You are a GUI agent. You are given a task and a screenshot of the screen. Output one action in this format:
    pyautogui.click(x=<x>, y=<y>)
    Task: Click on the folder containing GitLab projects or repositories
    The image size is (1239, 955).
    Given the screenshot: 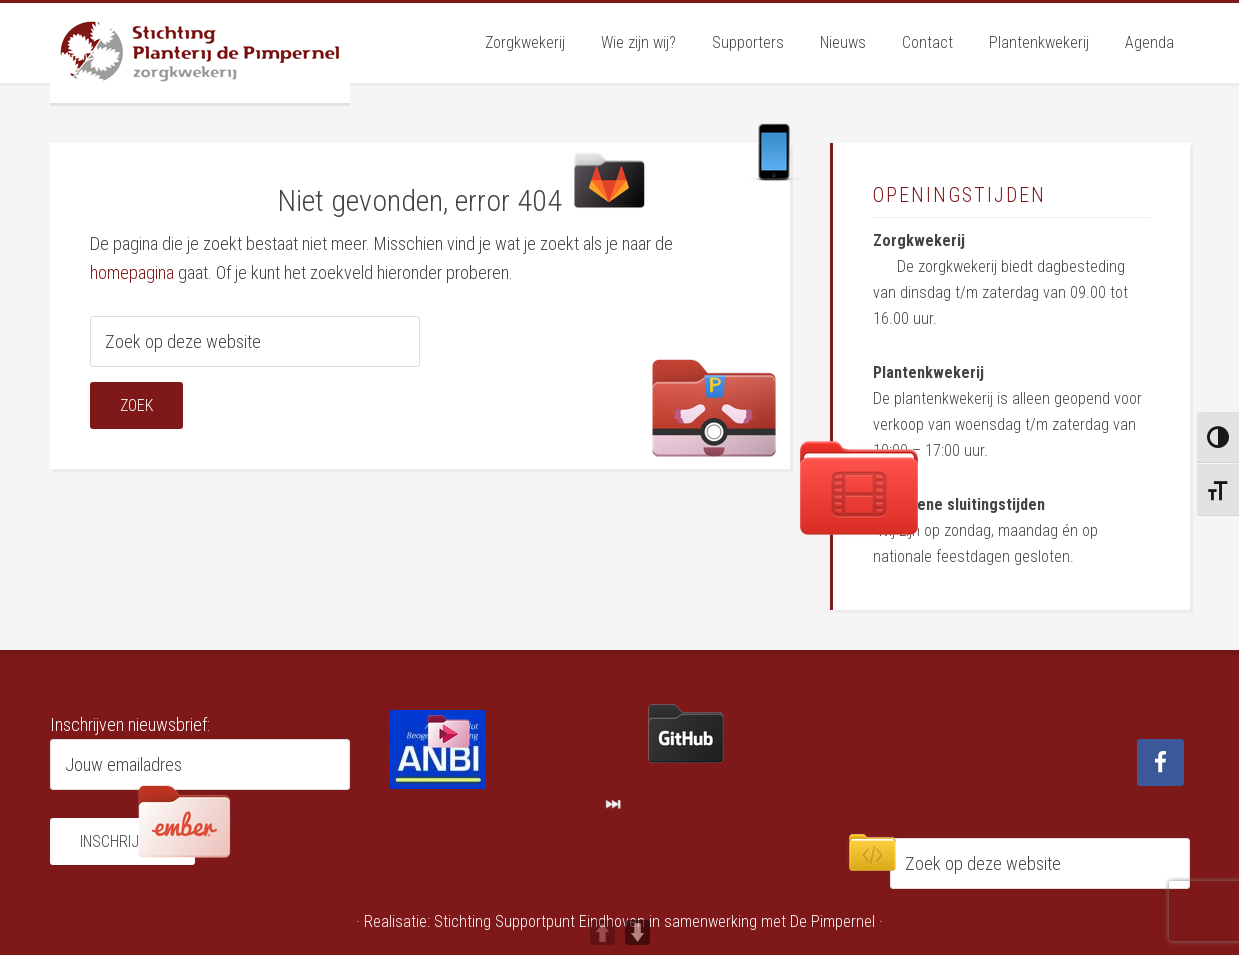 What is the action you would take?
    pyautogui.click(x=609, y=182)
    